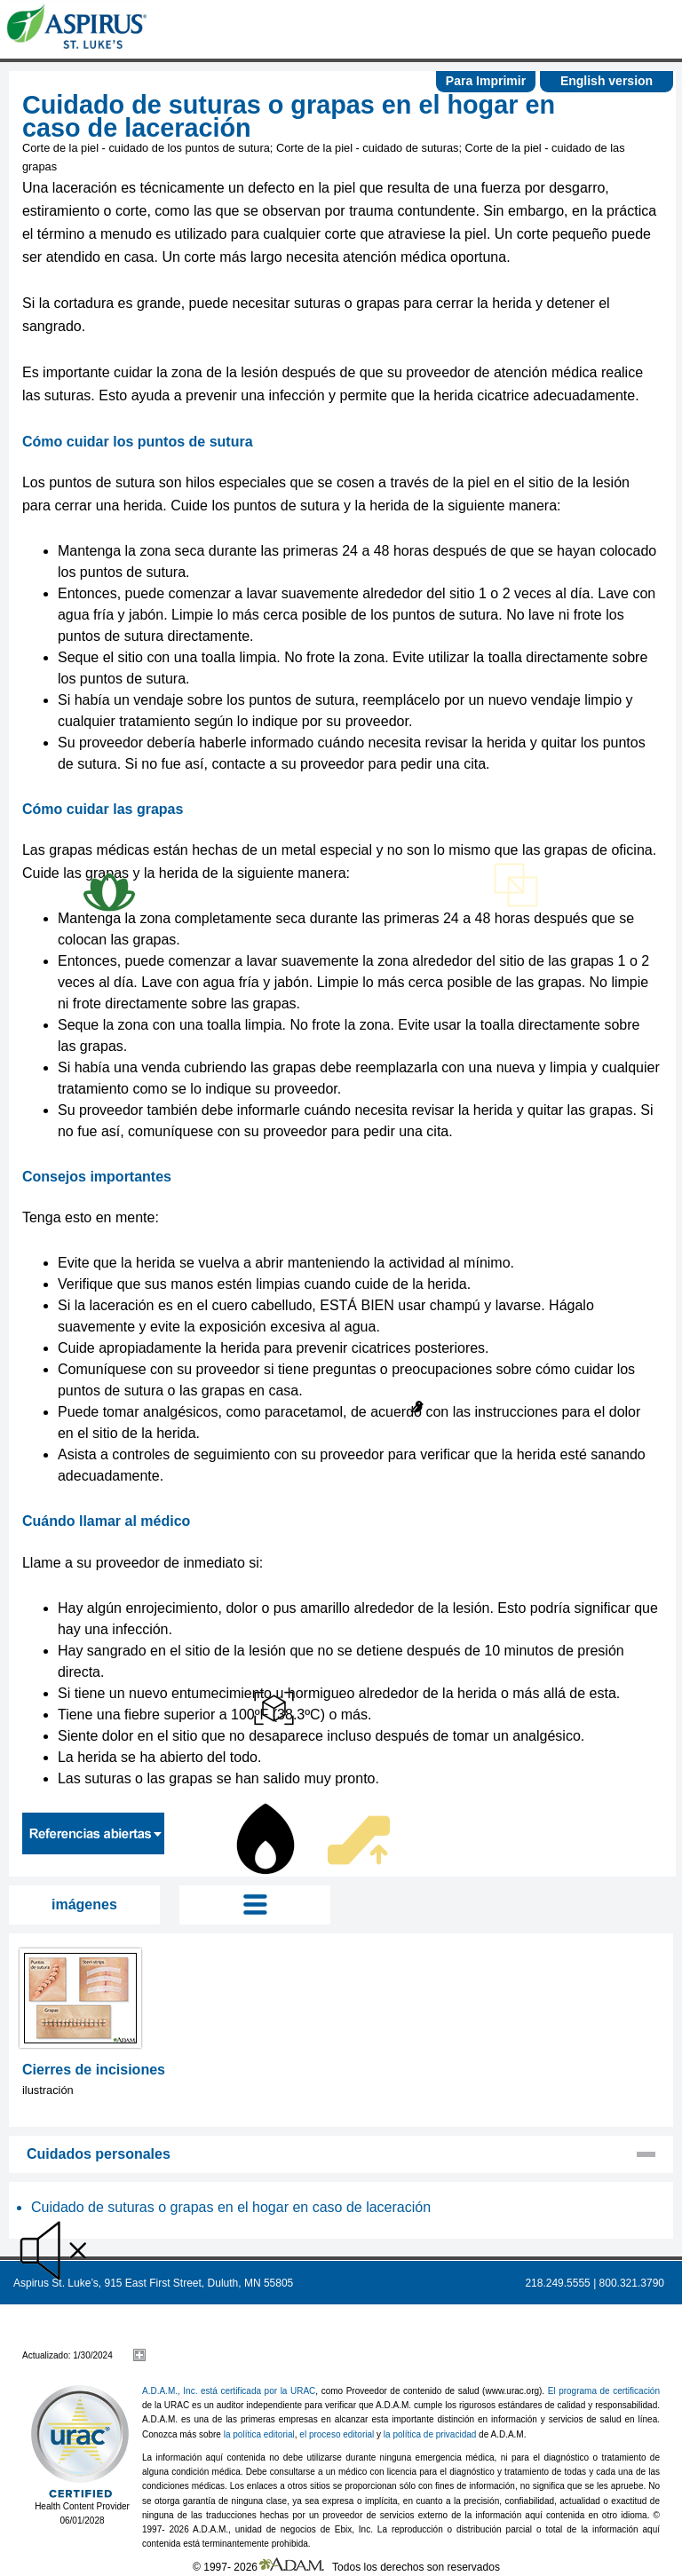  What do you see at coordinates (109, 894) in the screenshot?
I see `access meditation or mindfulness features` at bounding box center [109, 894].